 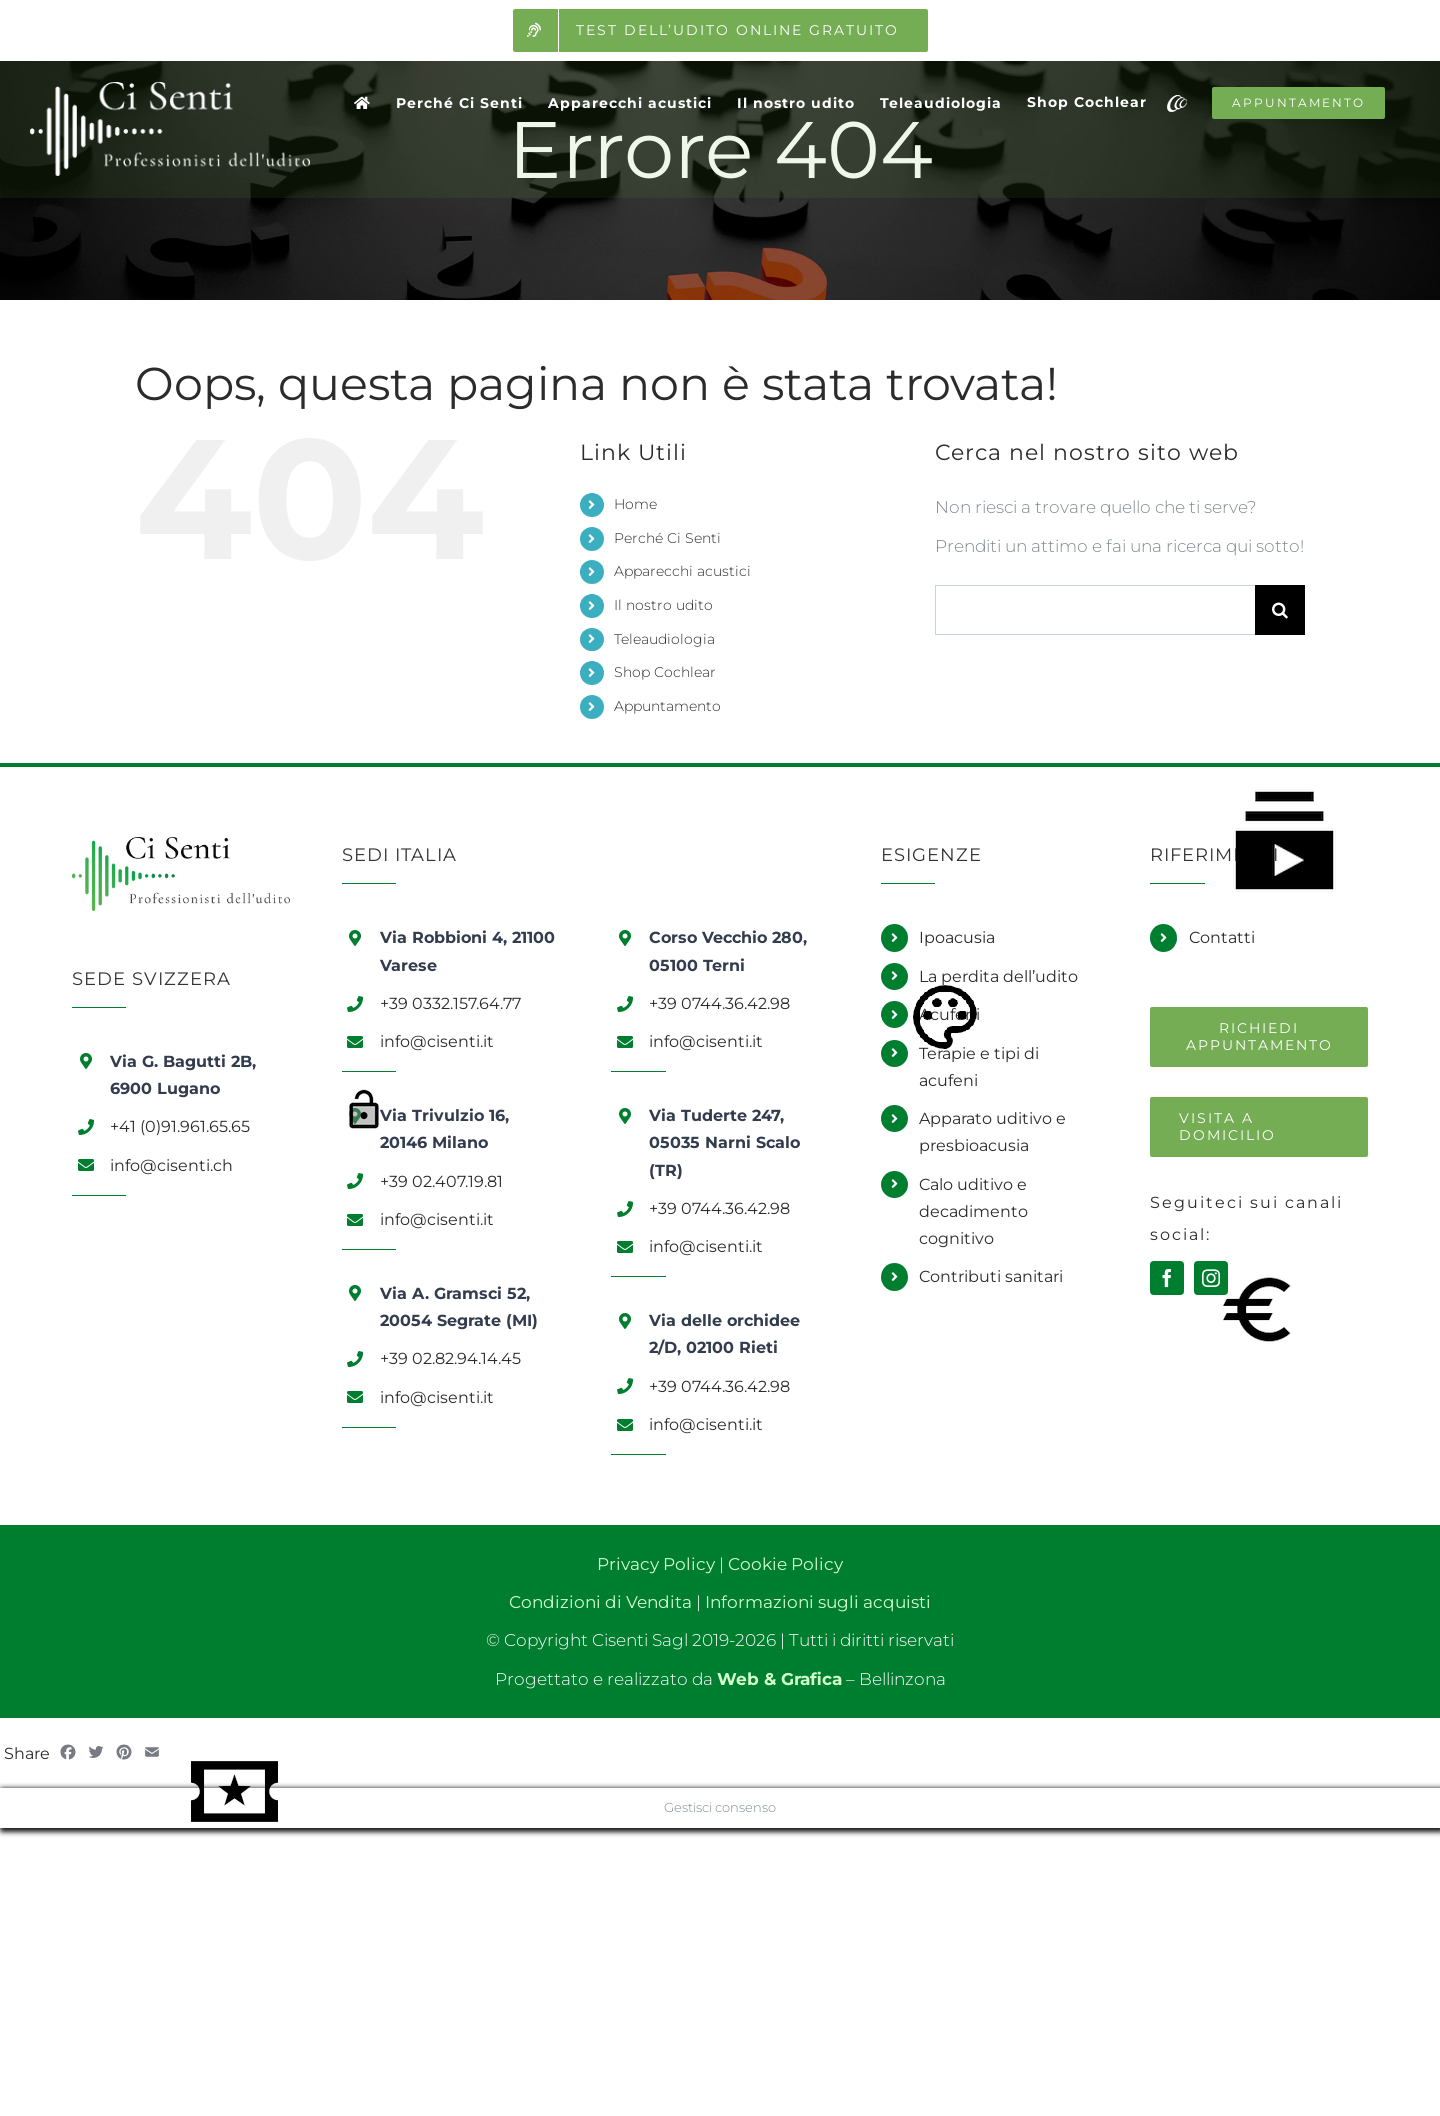 I want to click on view your tickets or passes, so click(x=234, y=1791).